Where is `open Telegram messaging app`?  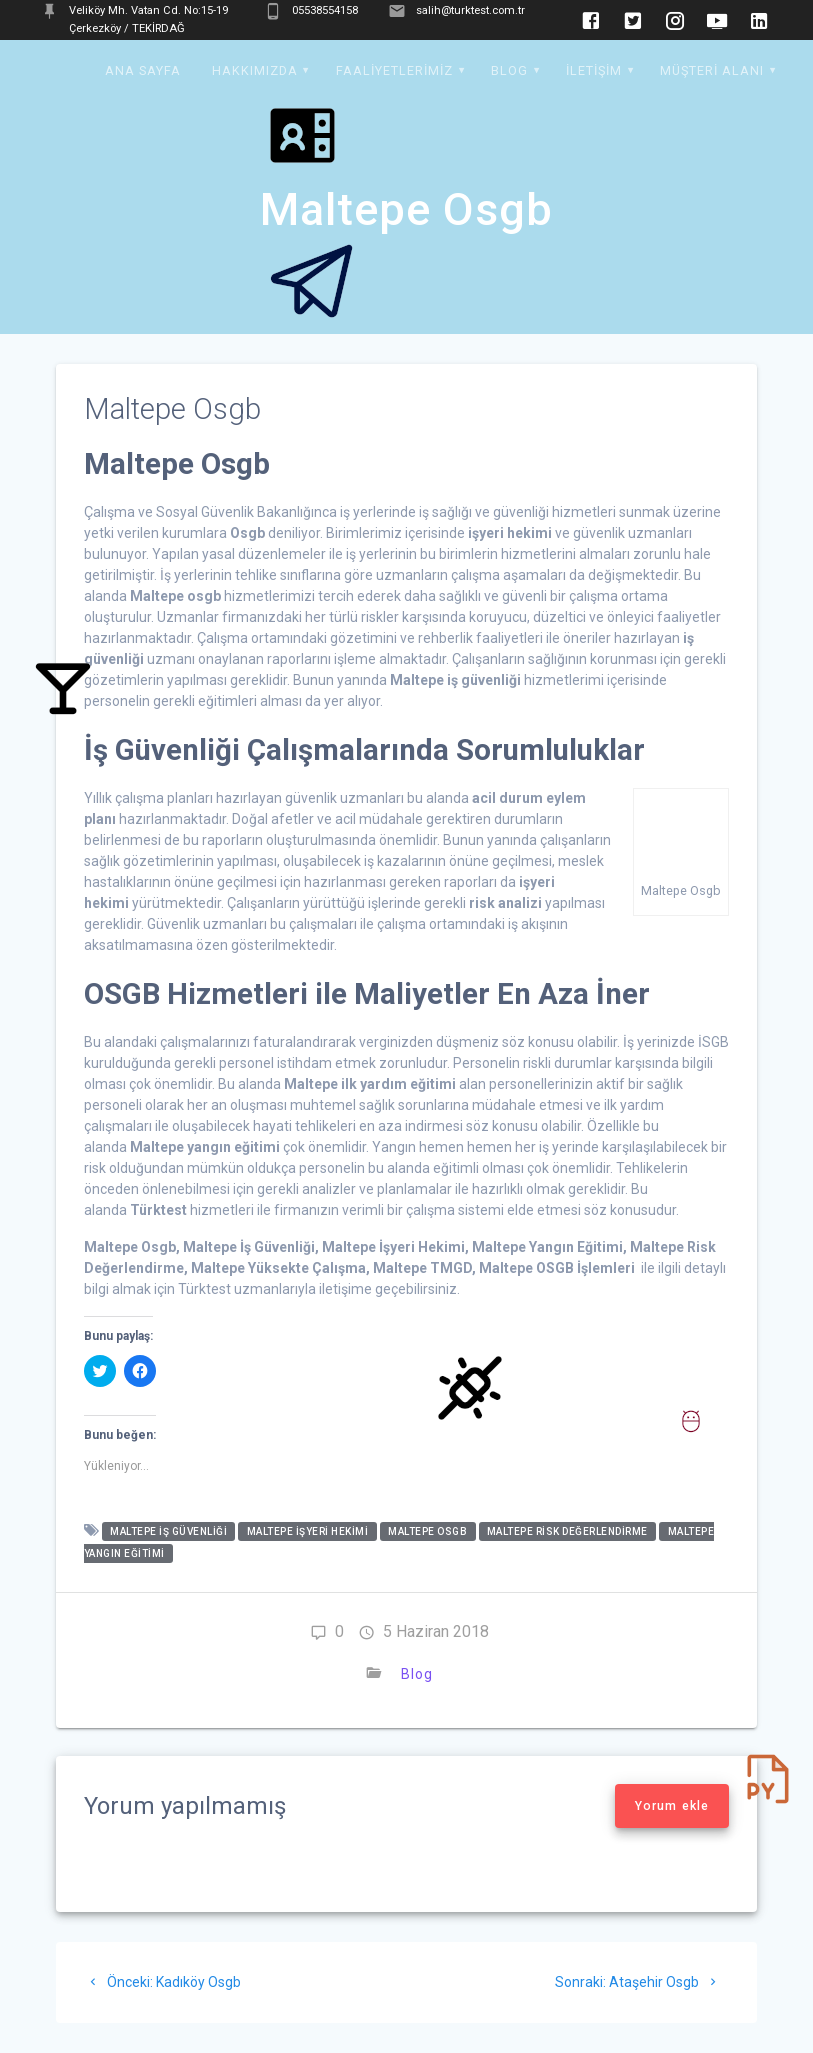 open Telegram messaging app is located at coordinates (314, 282).